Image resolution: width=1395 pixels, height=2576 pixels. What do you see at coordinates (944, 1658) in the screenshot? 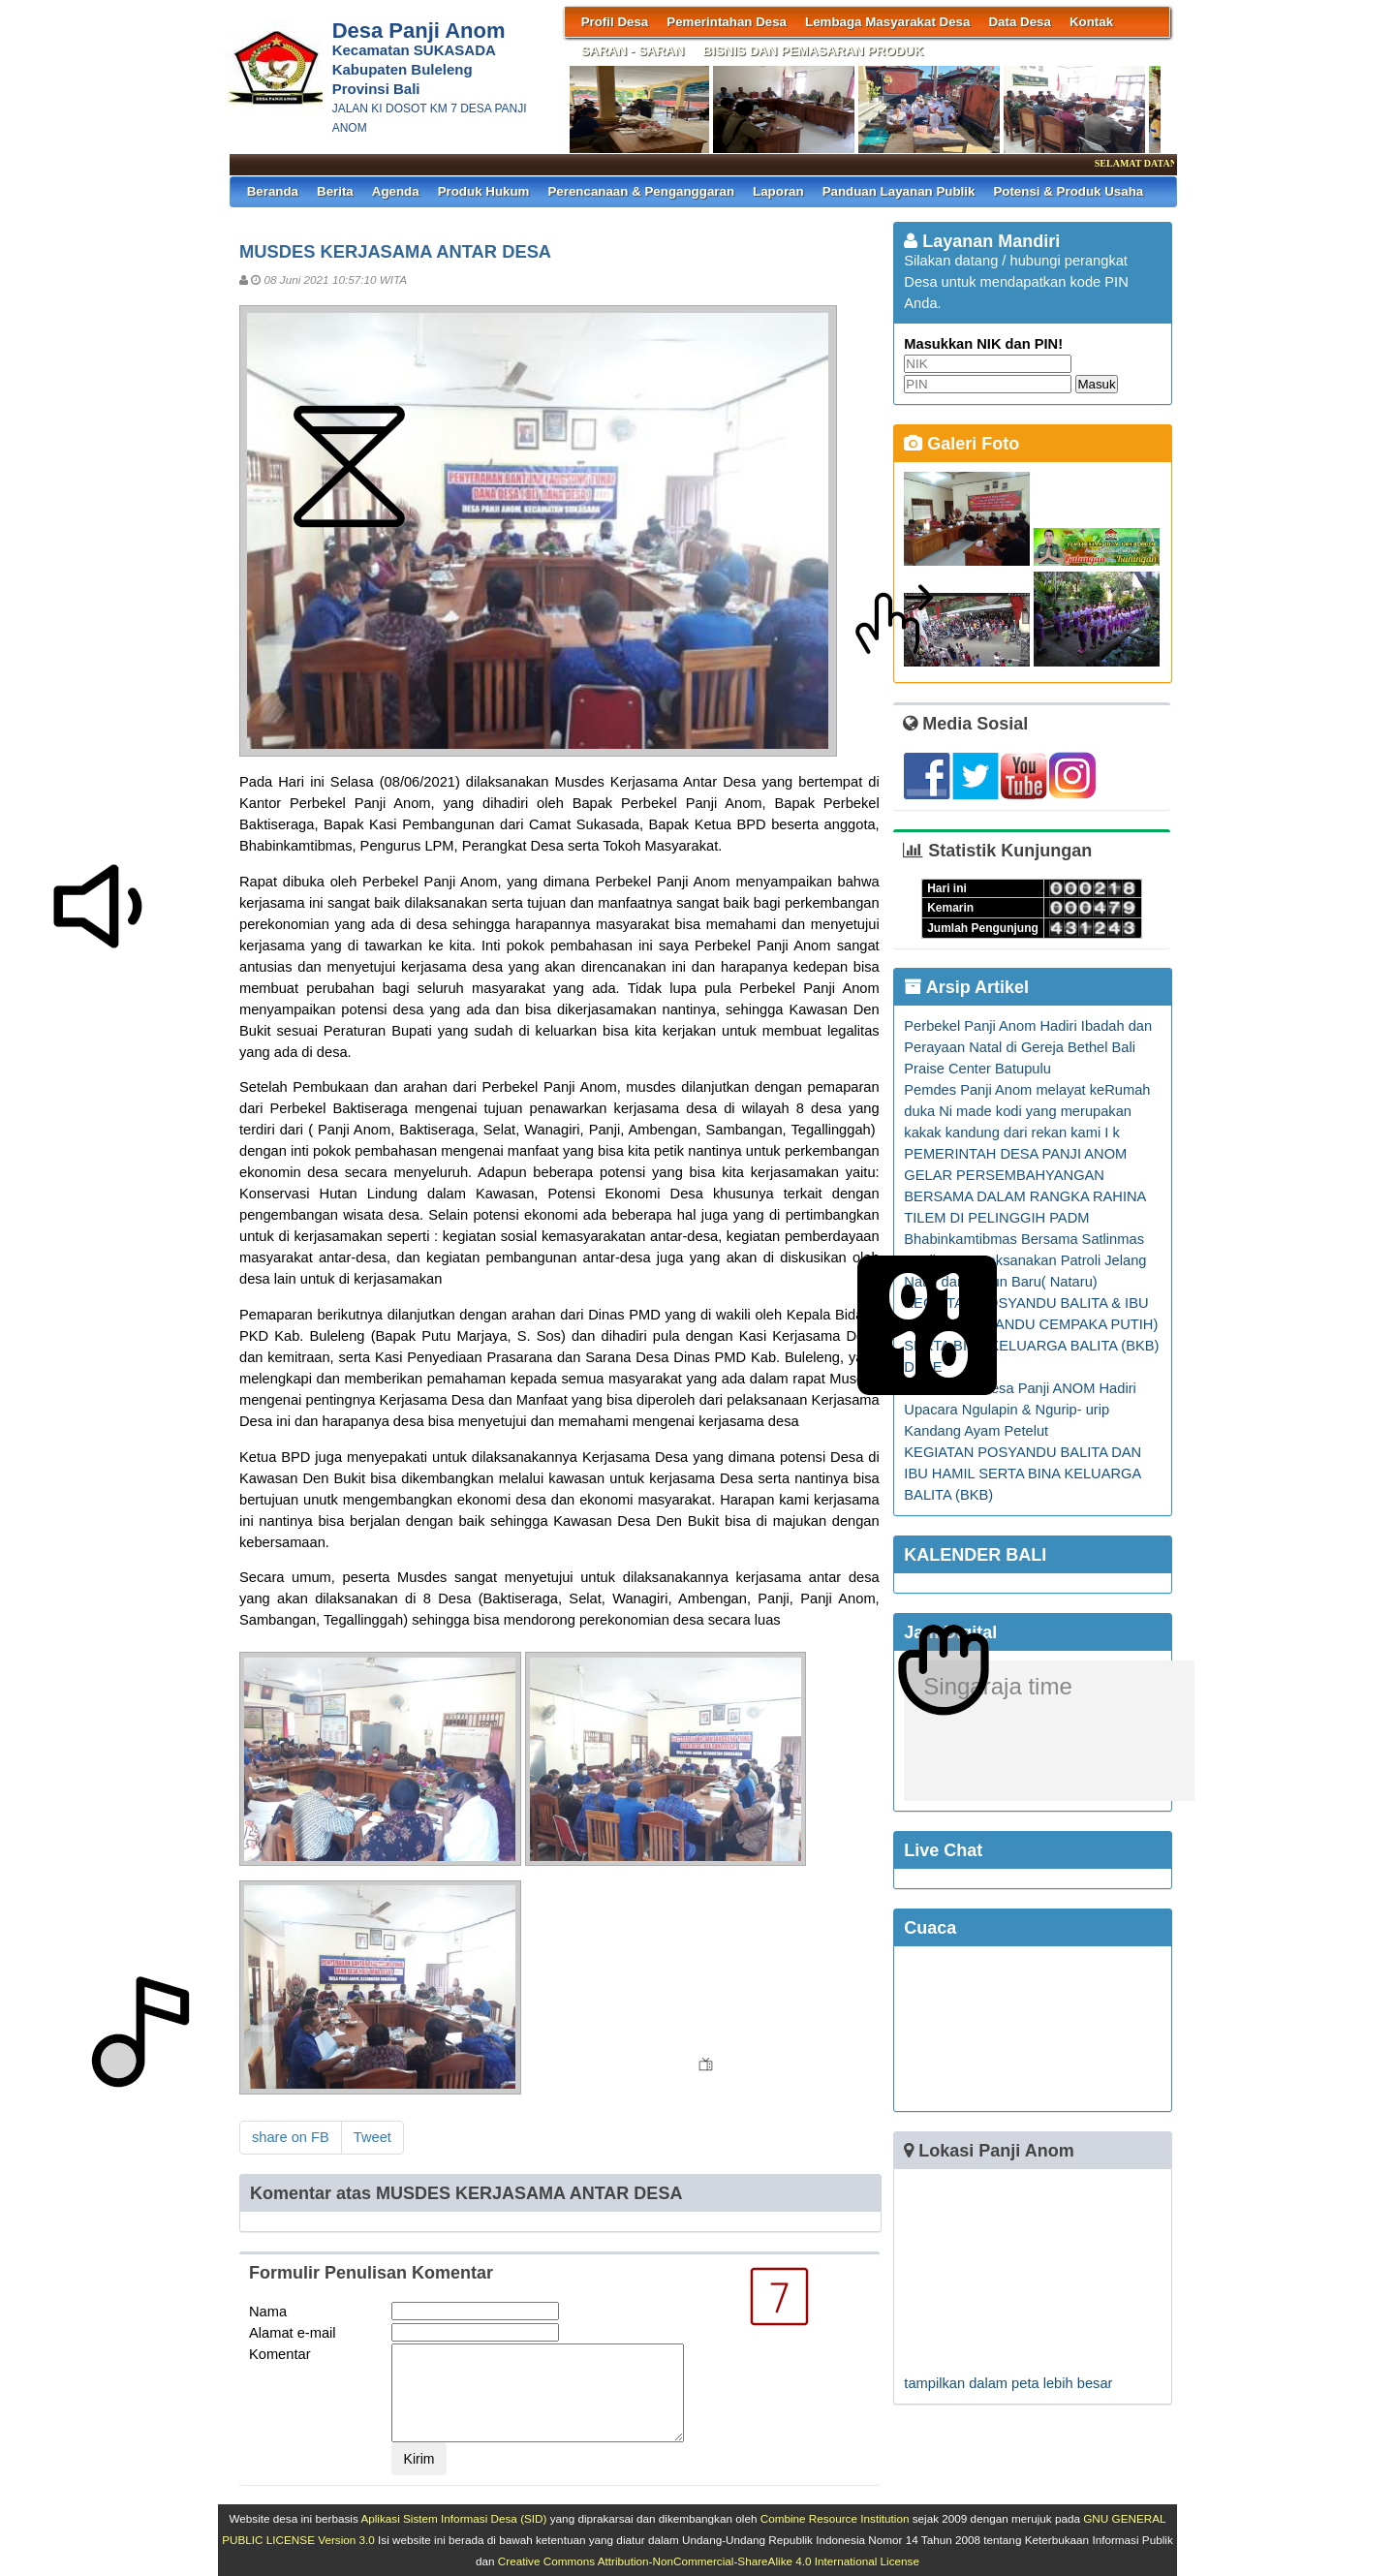
I see `drag to reposition an element` at bounding box center [944, 1658].